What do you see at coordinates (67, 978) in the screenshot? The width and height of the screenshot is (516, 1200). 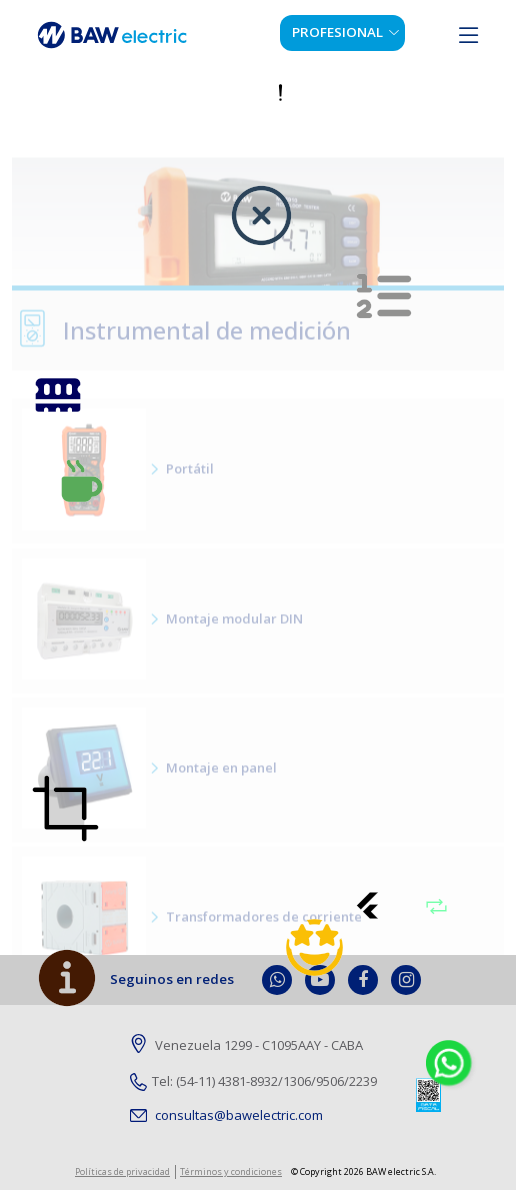 I see `view more information or details` at bounding box center [67, 978].